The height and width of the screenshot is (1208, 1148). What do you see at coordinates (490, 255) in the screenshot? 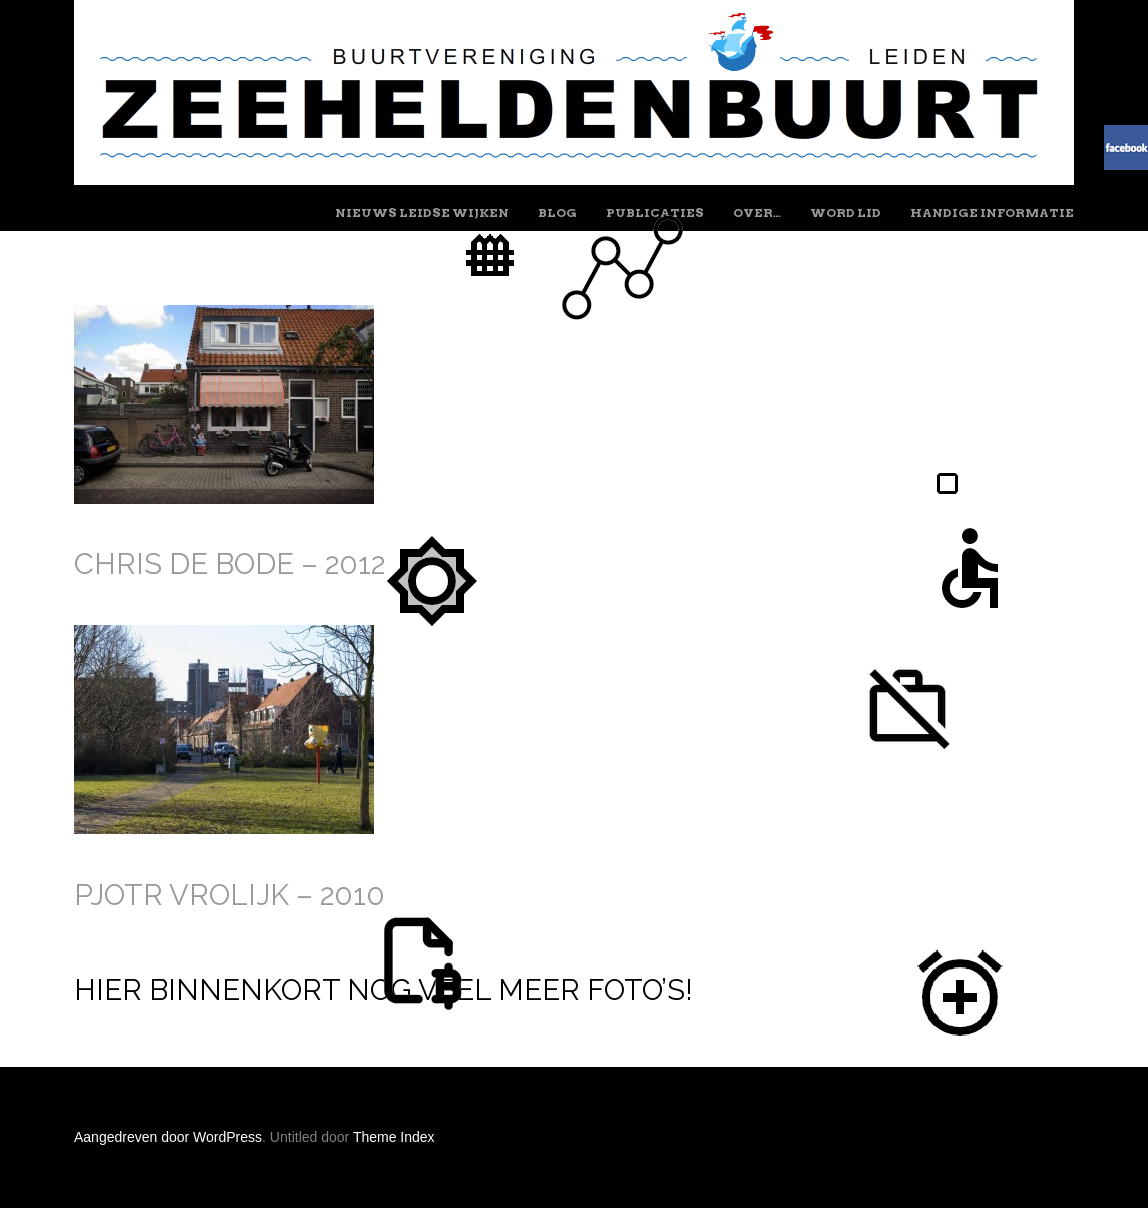
I see `access fence or boundary settings` at bounding box center [490, 255].